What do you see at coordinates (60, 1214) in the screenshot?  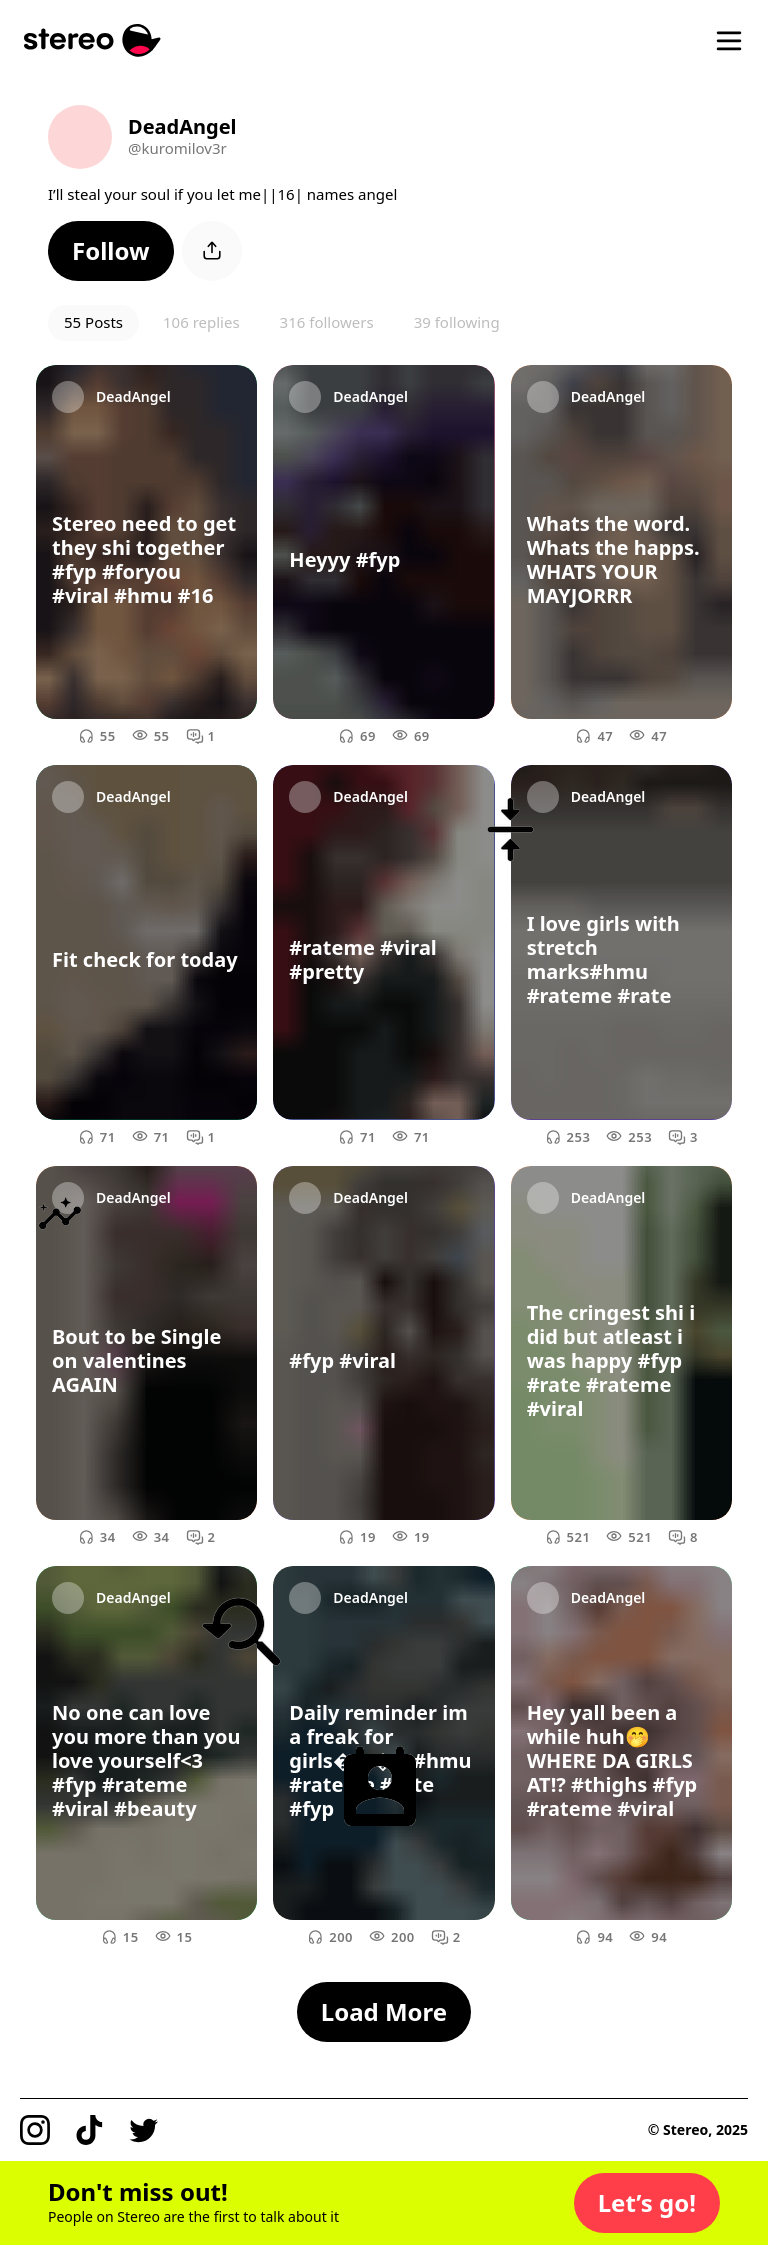 I see `view analytics and performance insights` at bounding box center [60, 1214].